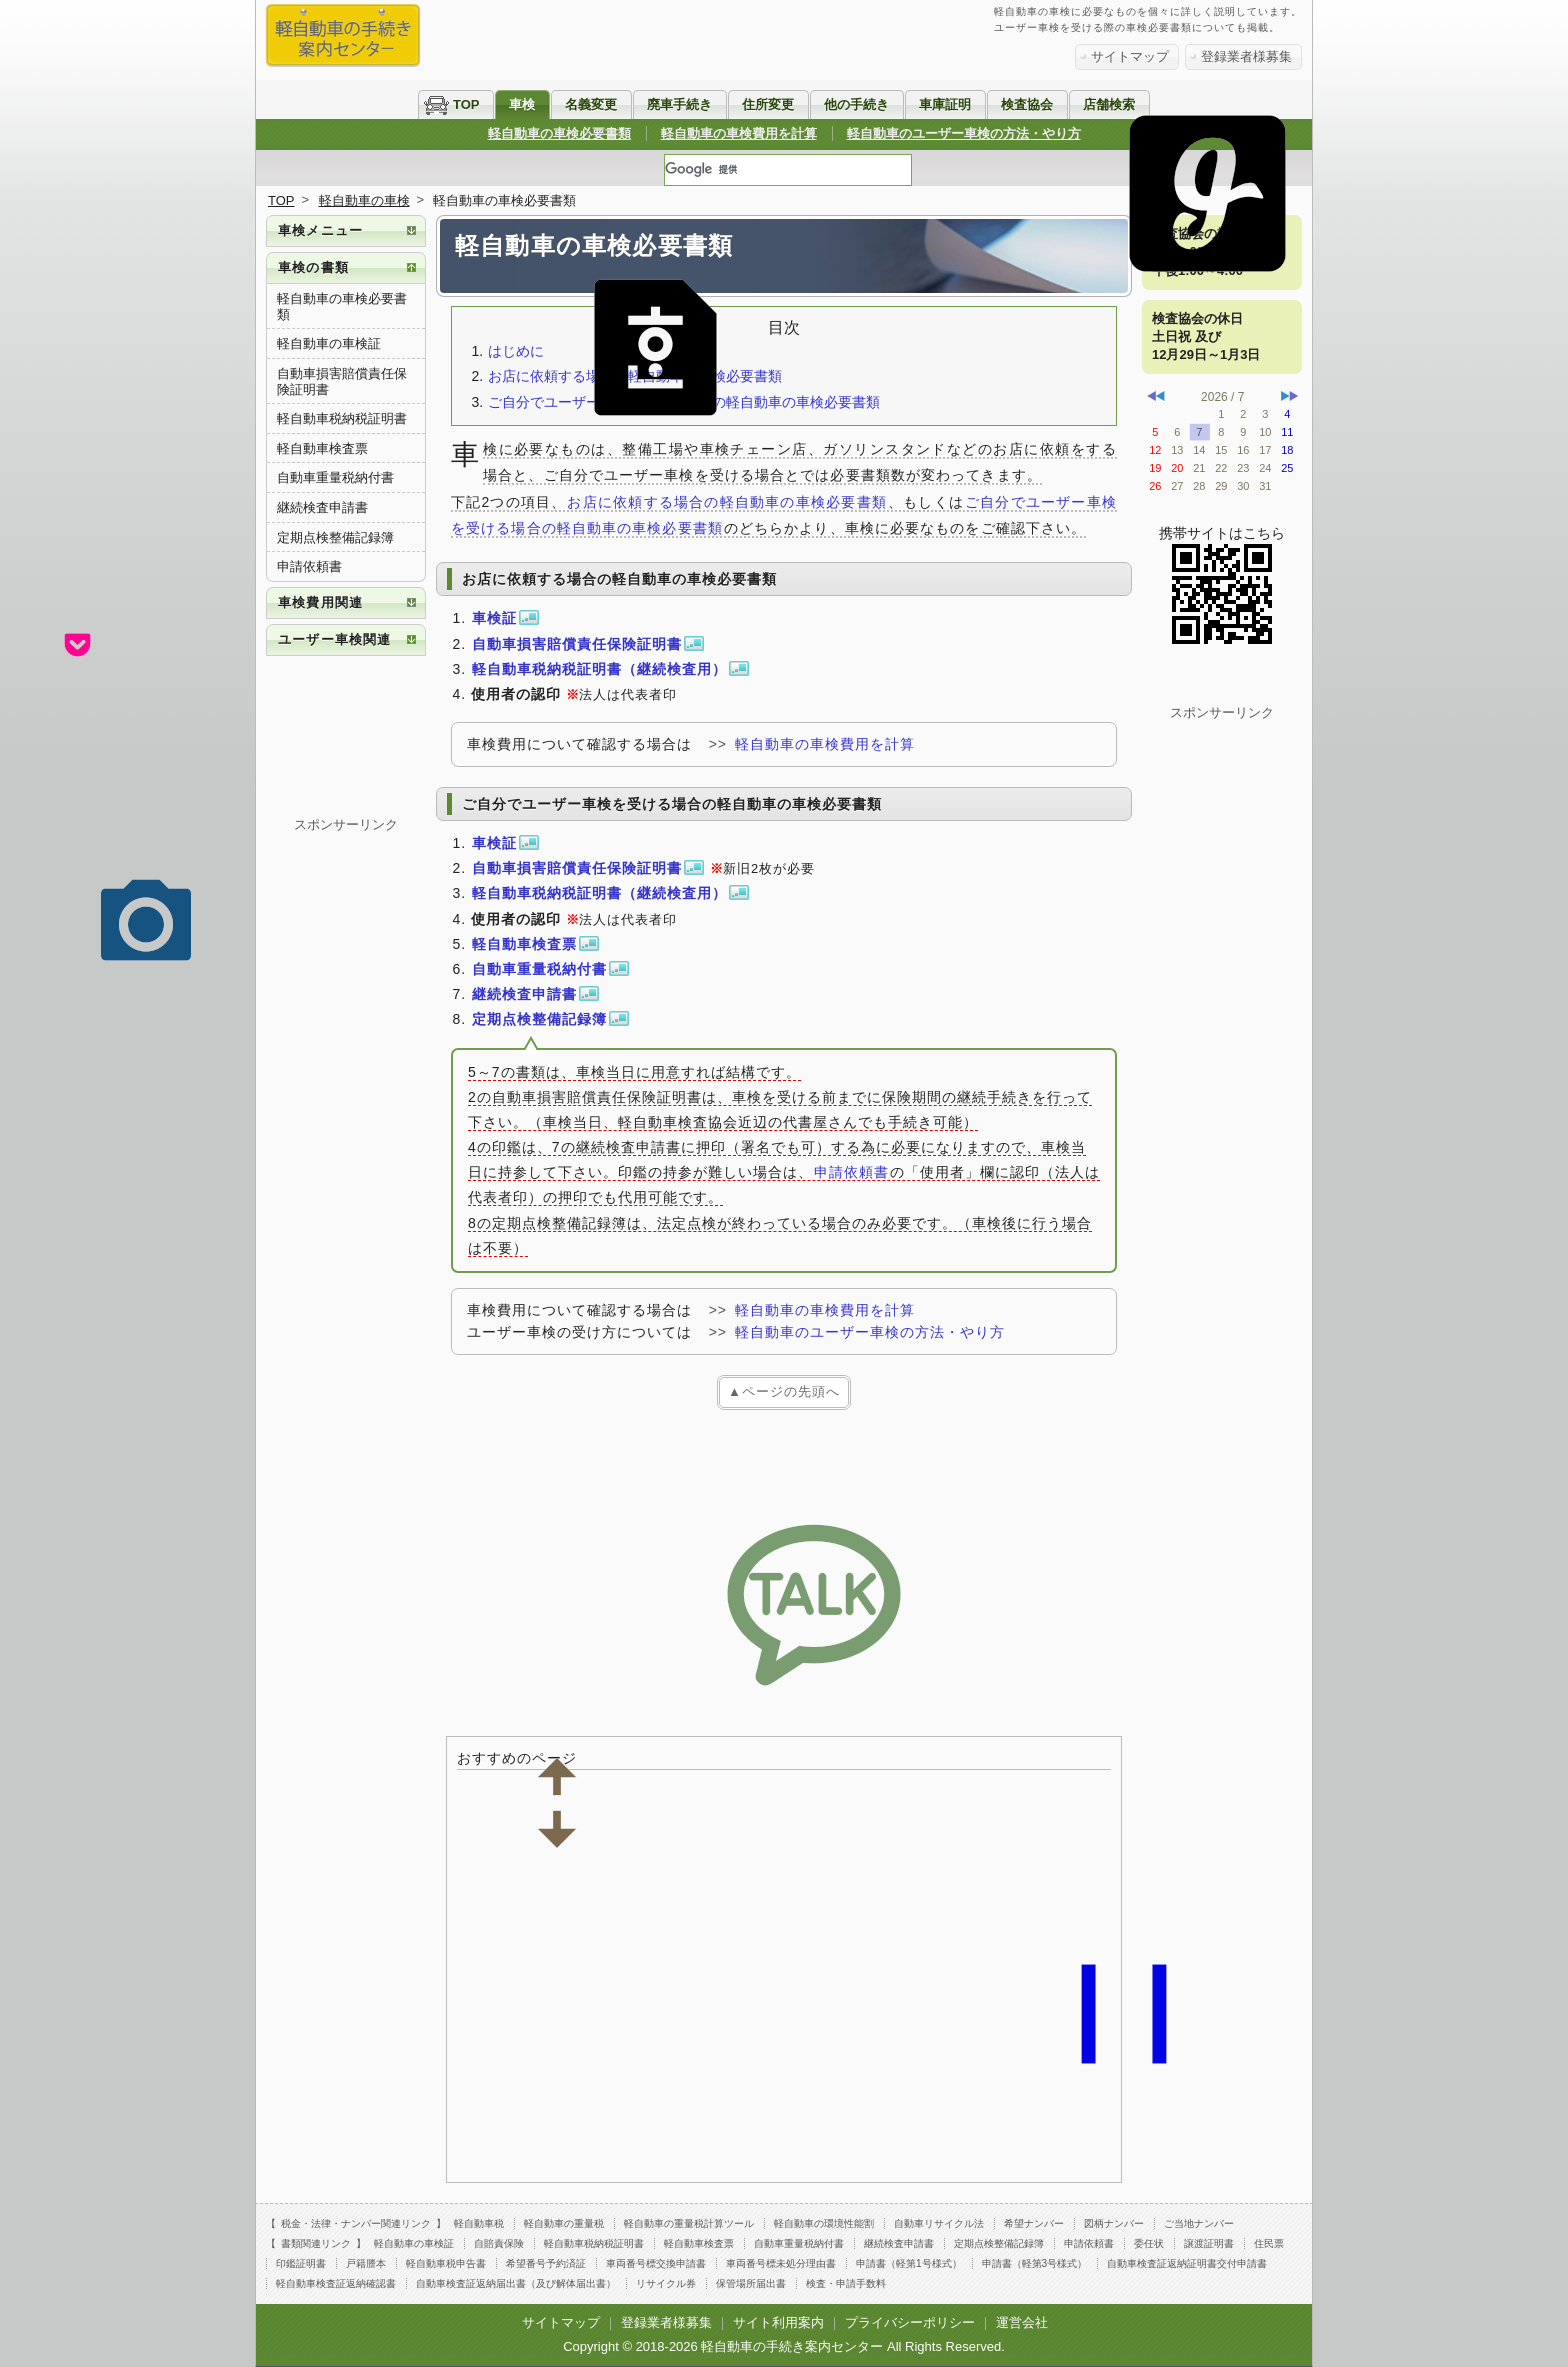  What do you see at coordinates (146, 920) in the screenshot?
I see `take a photo` at bounding box center [146, 920].